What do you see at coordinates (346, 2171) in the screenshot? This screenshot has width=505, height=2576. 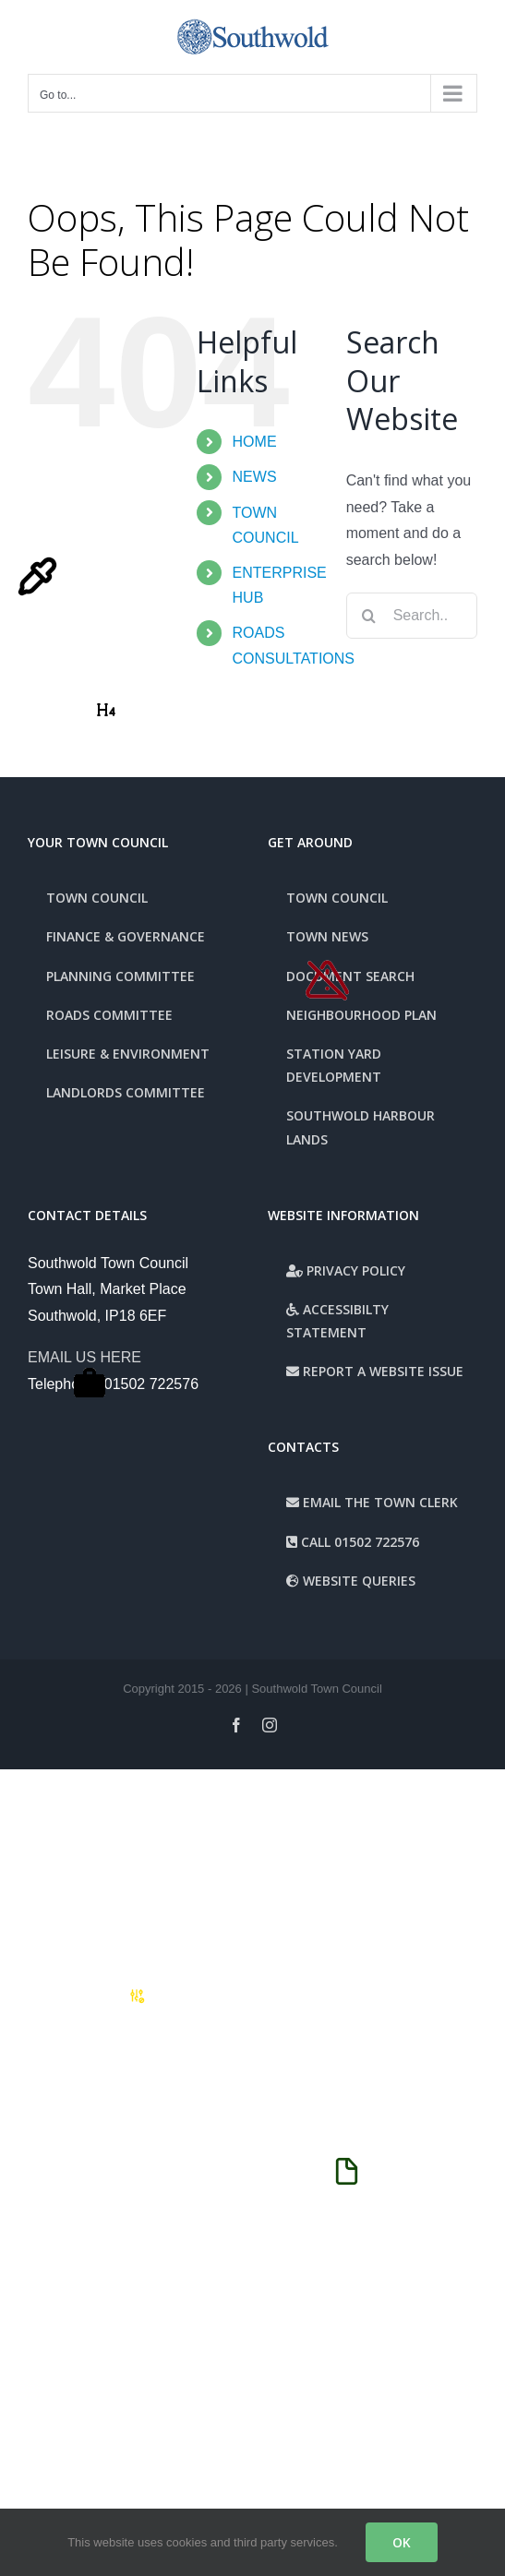 I see `view or open a file` at bounding box center [346, 2171].